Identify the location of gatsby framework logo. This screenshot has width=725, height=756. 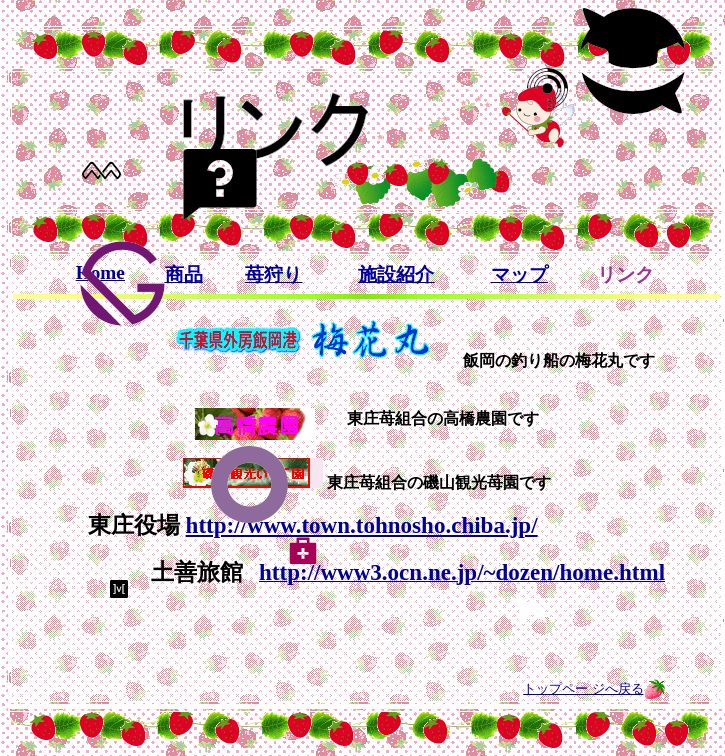
(122, 283).